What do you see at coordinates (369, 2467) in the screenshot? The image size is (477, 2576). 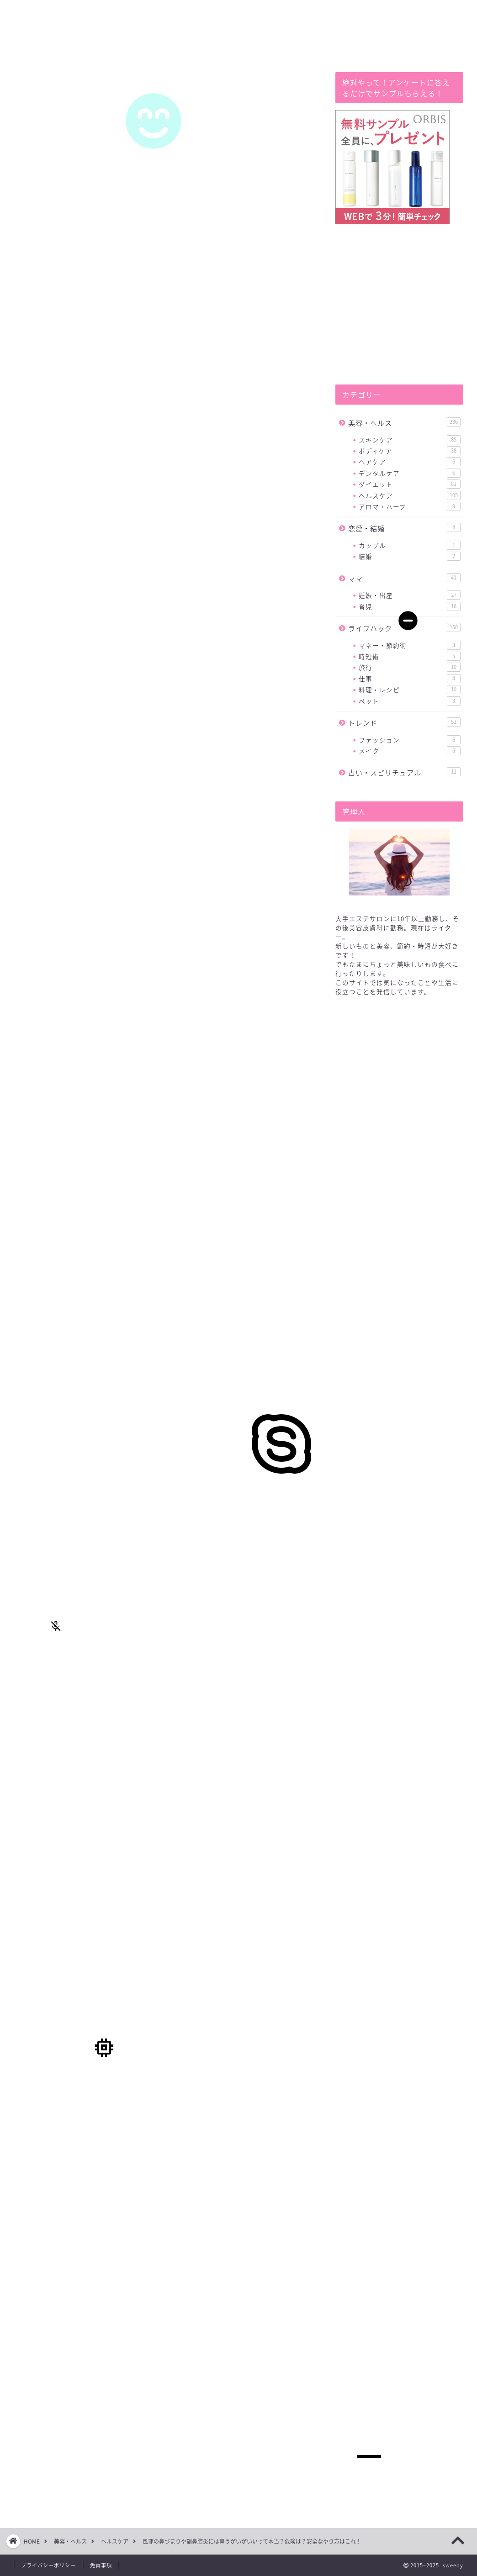 I see `maximize window to full screen` at bounding box center [369, 2467].